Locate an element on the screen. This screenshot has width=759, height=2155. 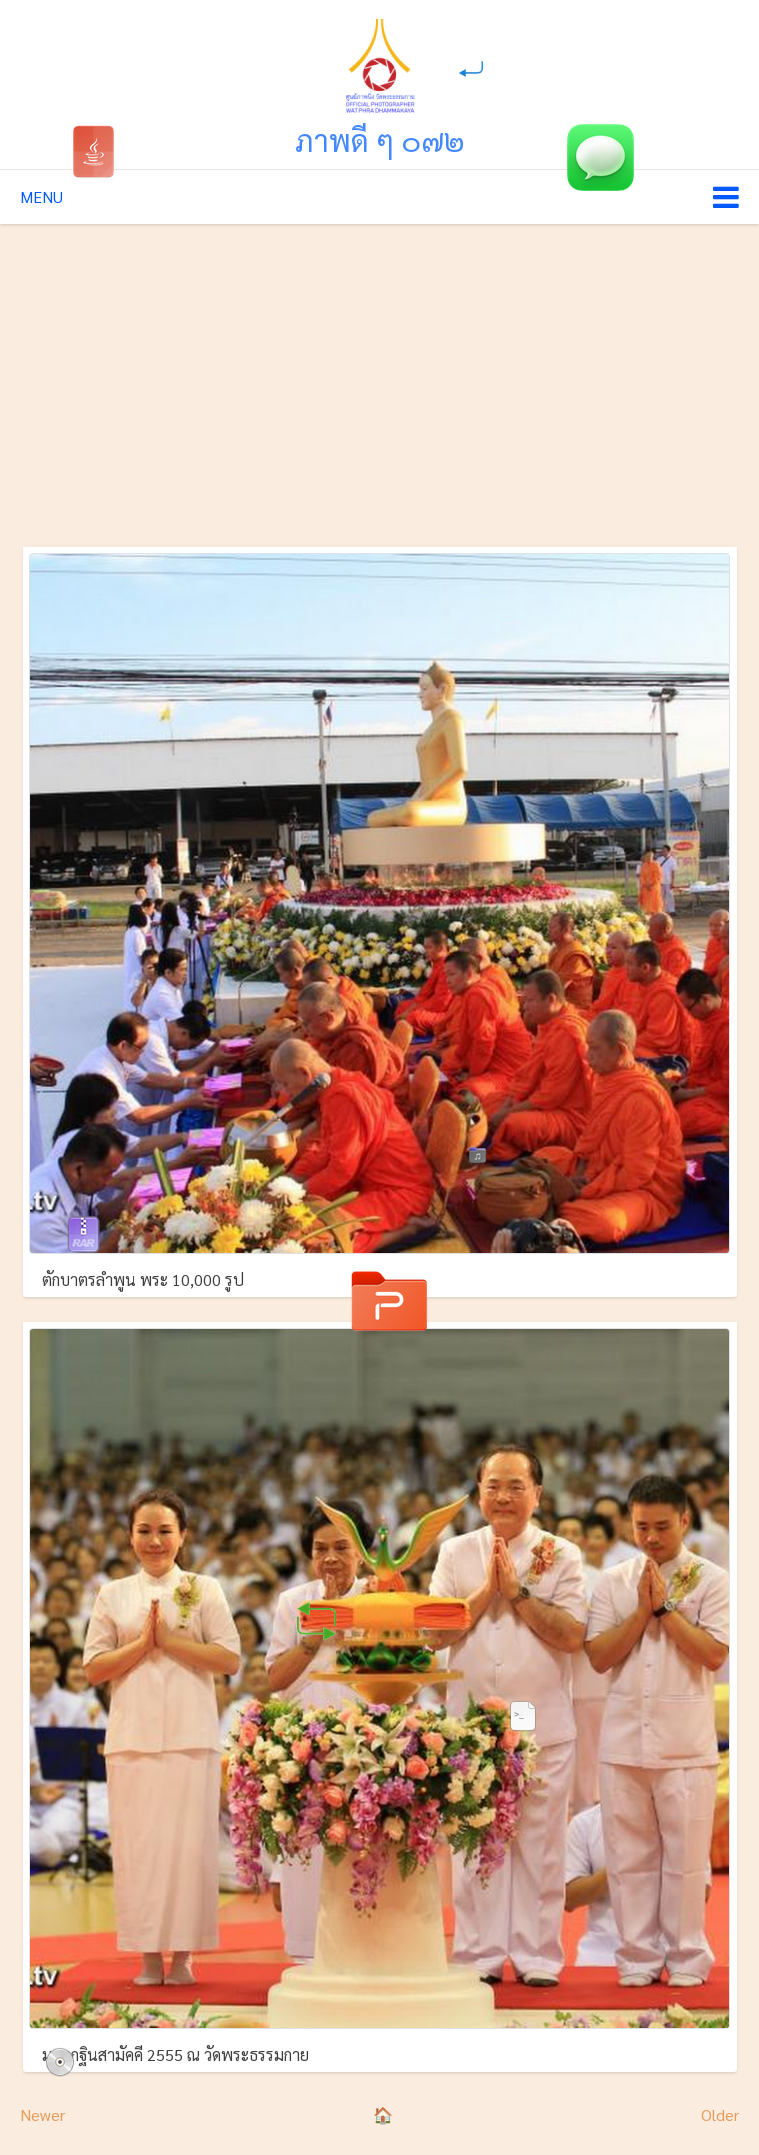
sync or refresh mail inbox is located at coordinates (317, 1621).